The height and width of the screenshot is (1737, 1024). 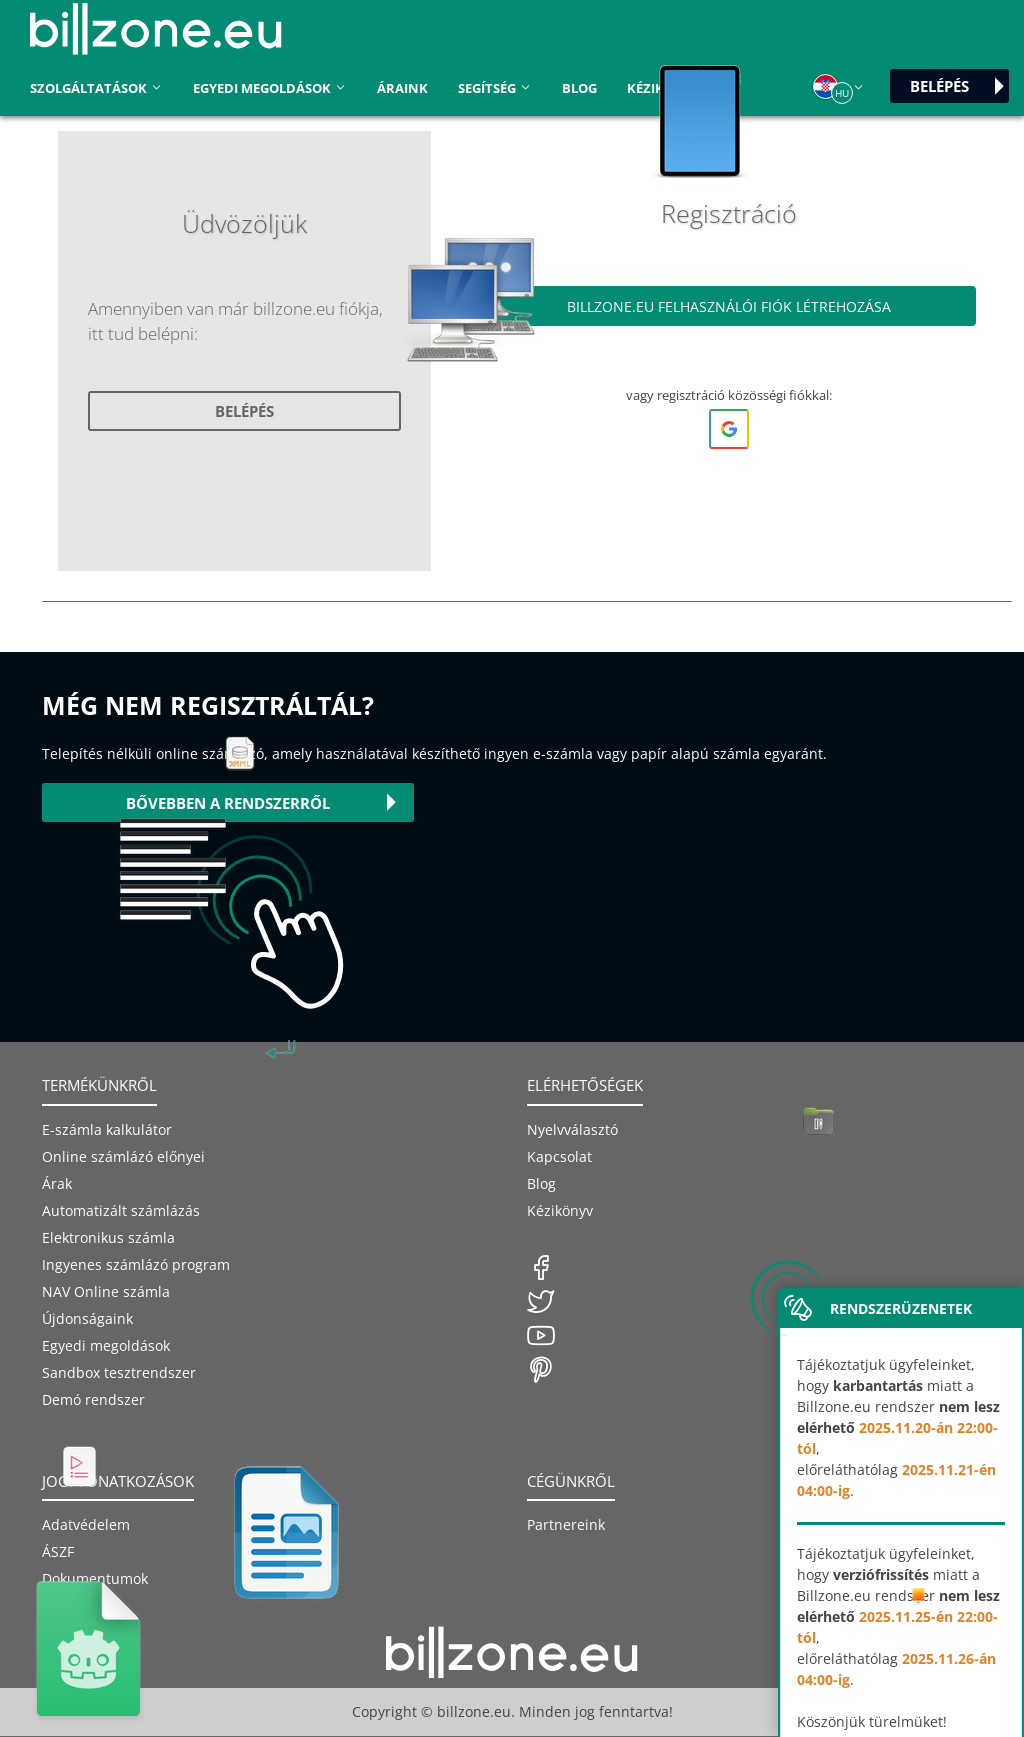 I want to click on iPad Air device connected, so click(x=700, y=122).